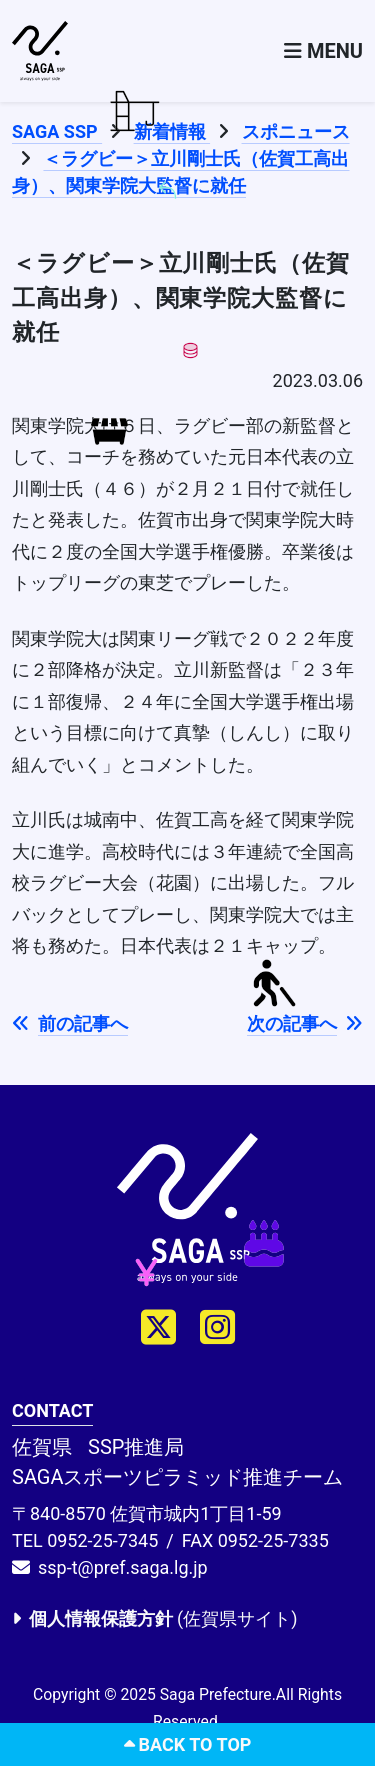  Describe the element at coordinates (272, 983) in the screenshot. I see `indicates accessibility features are available` at that location.